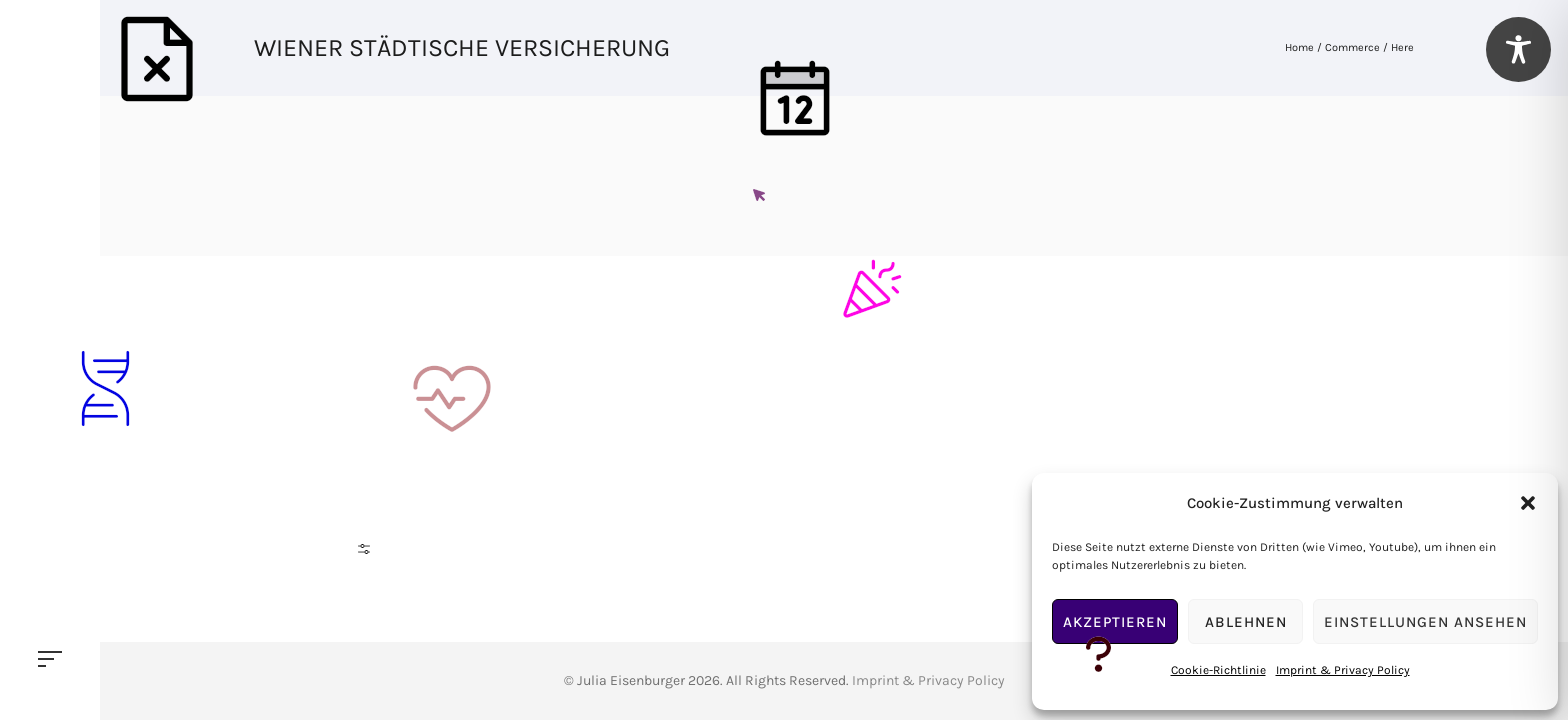  I want to click on view or open the calendar, so click(795, 101).